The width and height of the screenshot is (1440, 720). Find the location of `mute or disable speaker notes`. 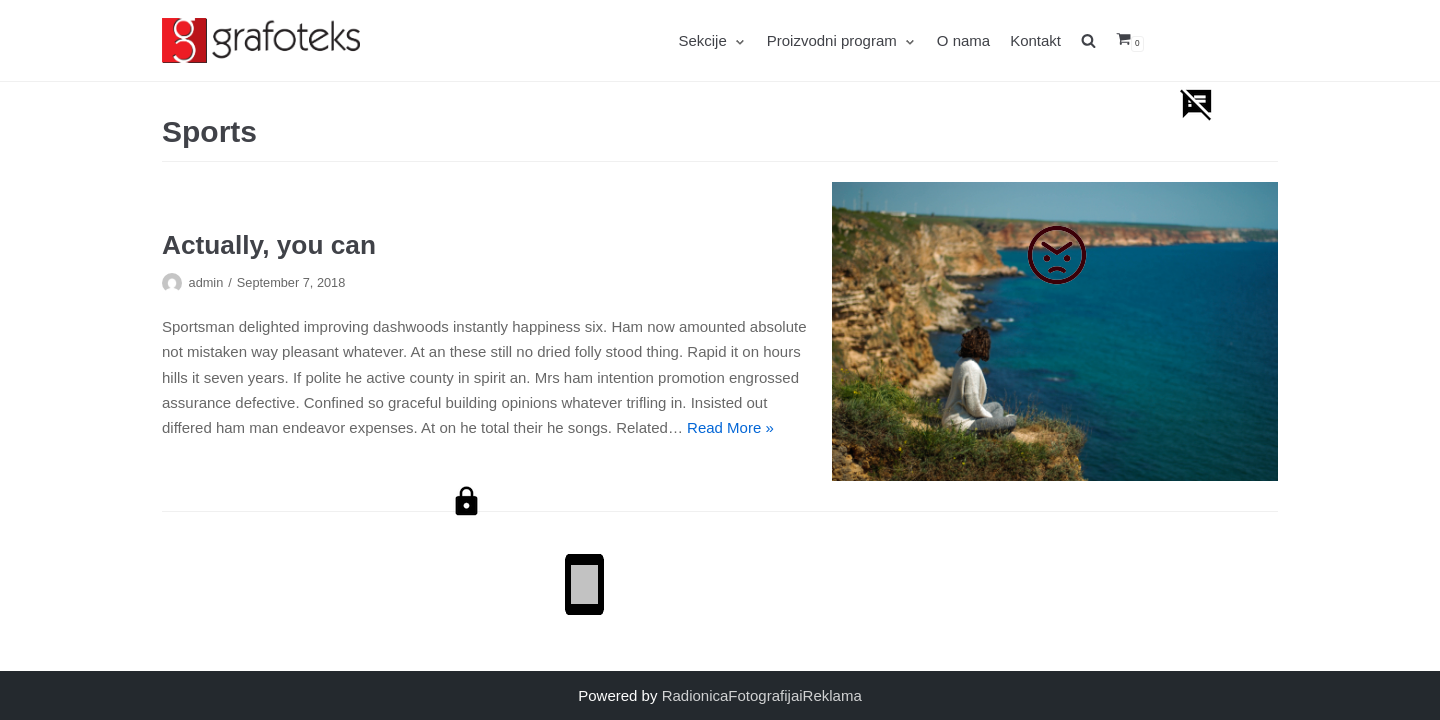

mute or disable speaker notes is located at coordinates (1197, 104).